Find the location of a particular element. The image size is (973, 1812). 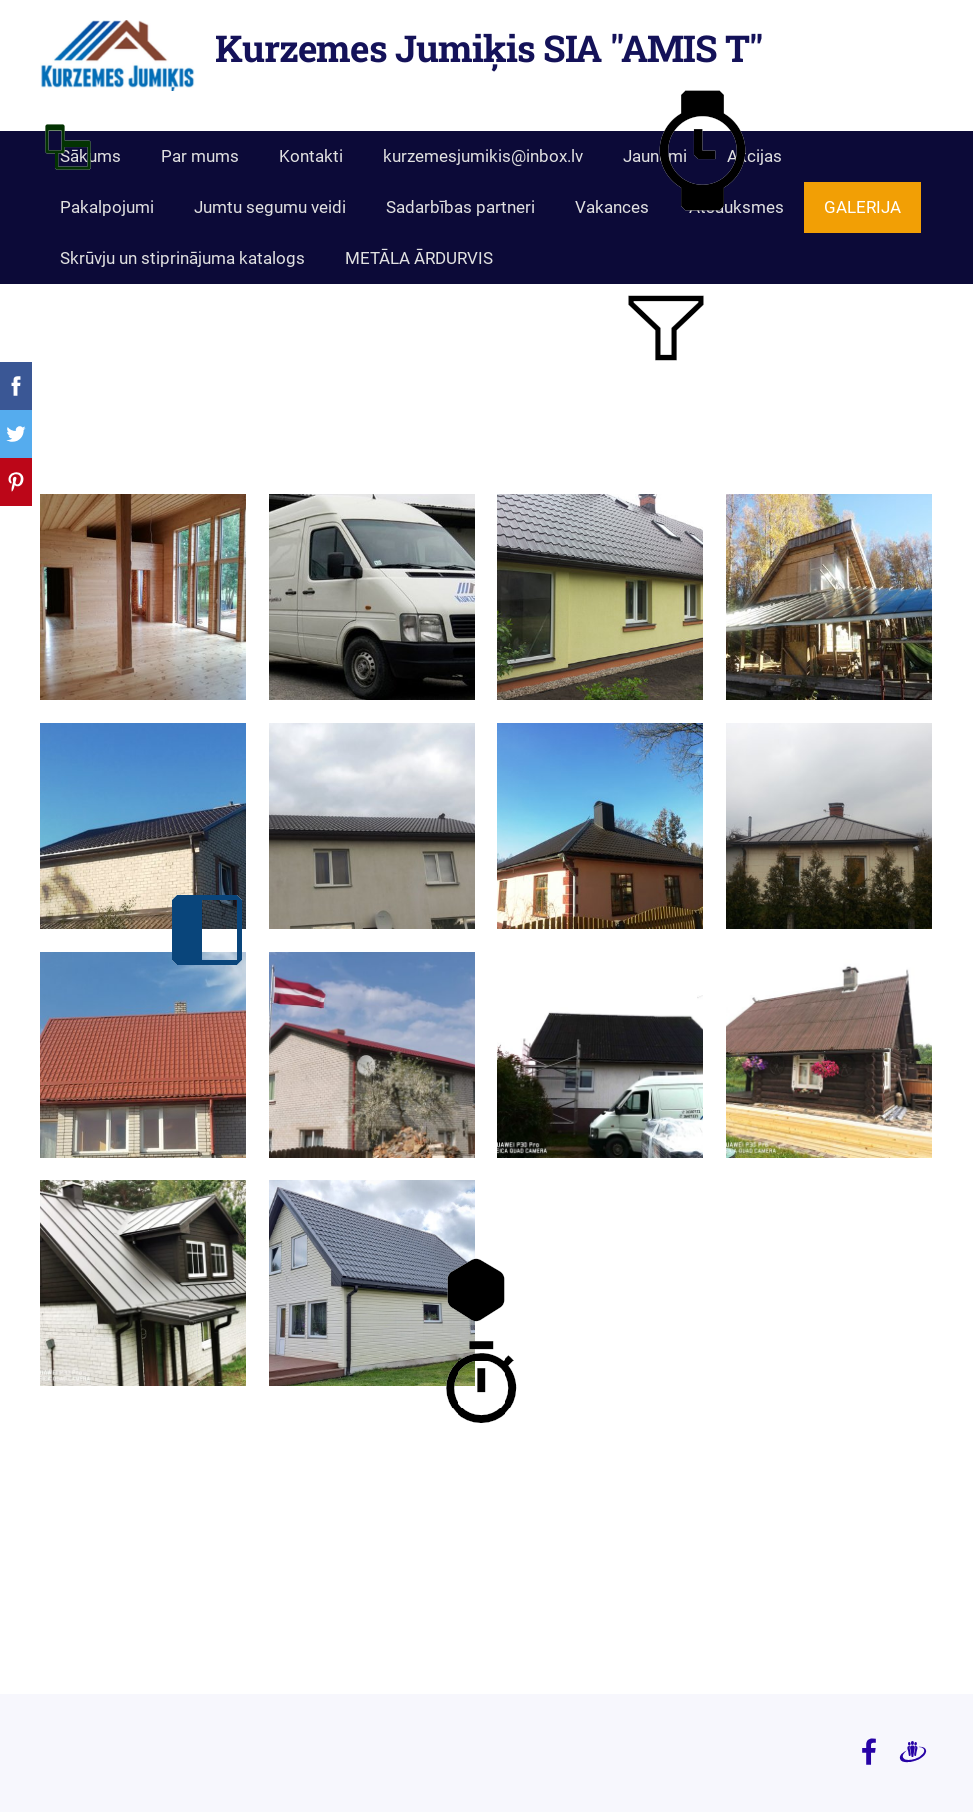

view or manage watch mode for file changes is located at coordinates (702, 150).